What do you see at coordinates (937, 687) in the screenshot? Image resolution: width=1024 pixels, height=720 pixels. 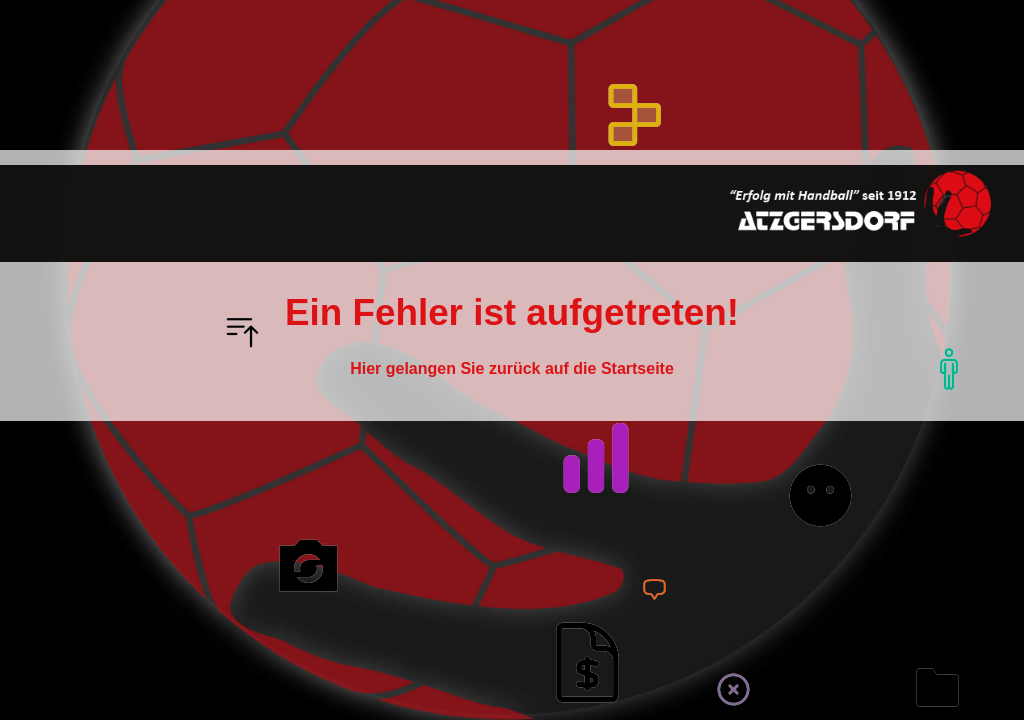 I see `open folder or directory` at bounding box center [937, 687].